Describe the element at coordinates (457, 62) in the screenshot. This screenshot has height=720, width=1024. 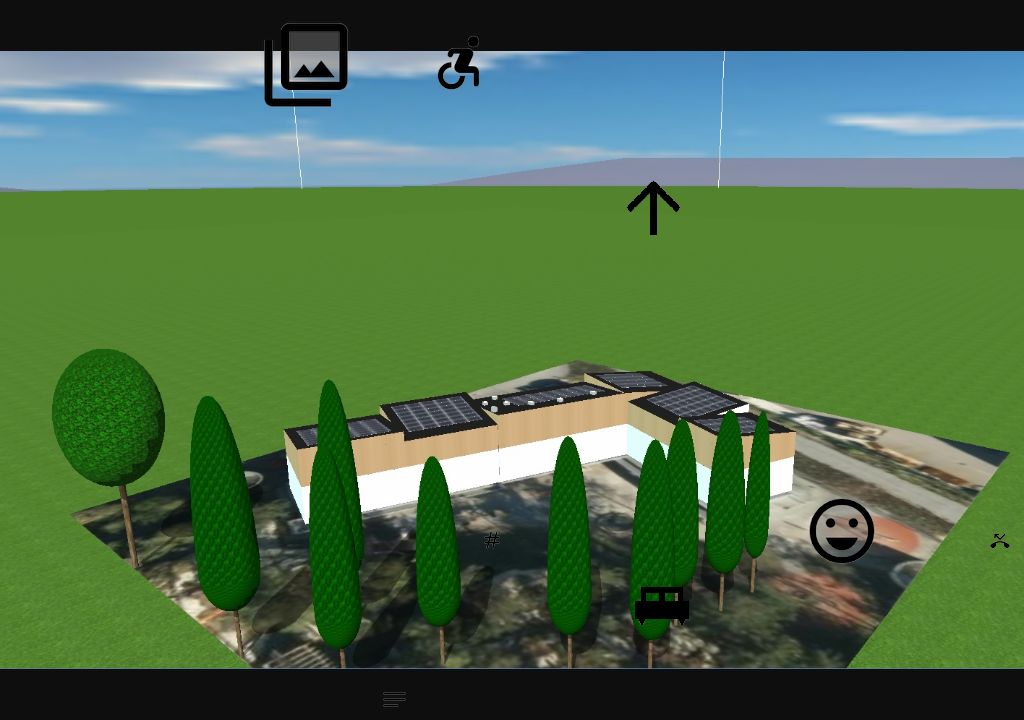
I see `indicates wheelchair accessibility available` at that location.